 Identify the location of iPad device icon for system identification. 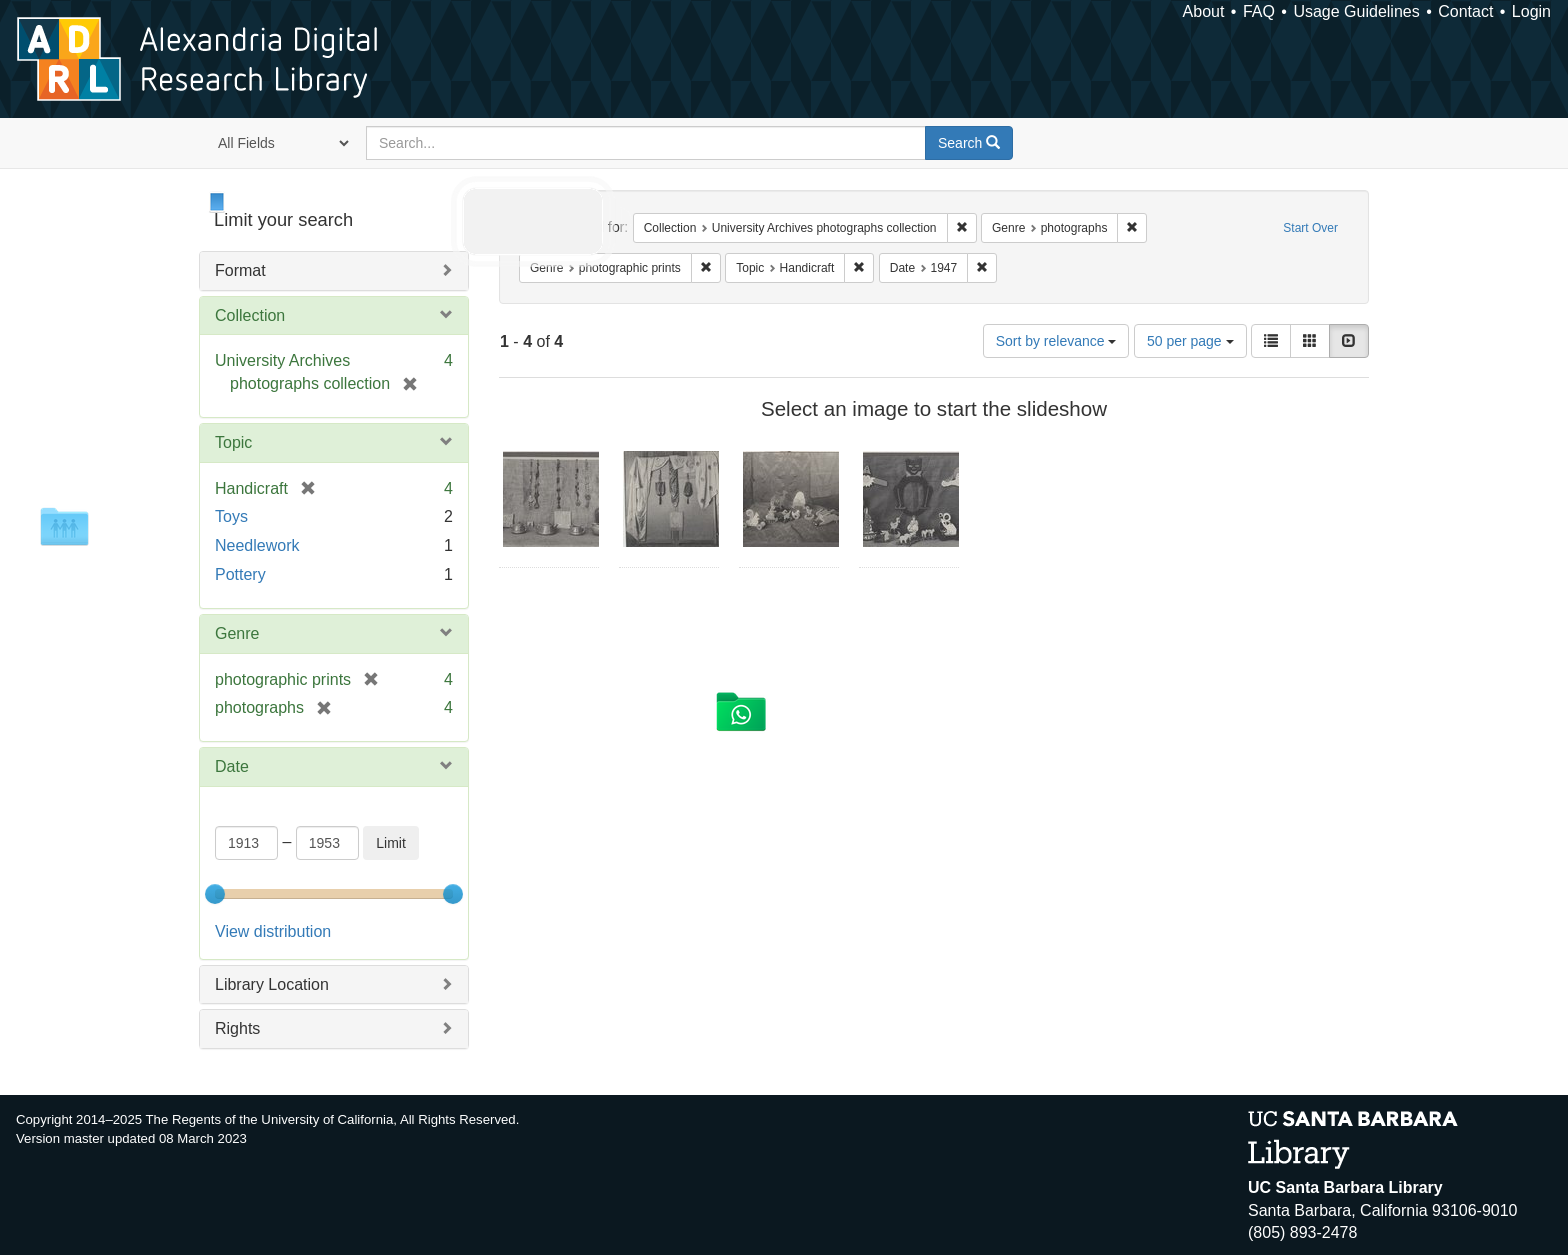
(217, 202).